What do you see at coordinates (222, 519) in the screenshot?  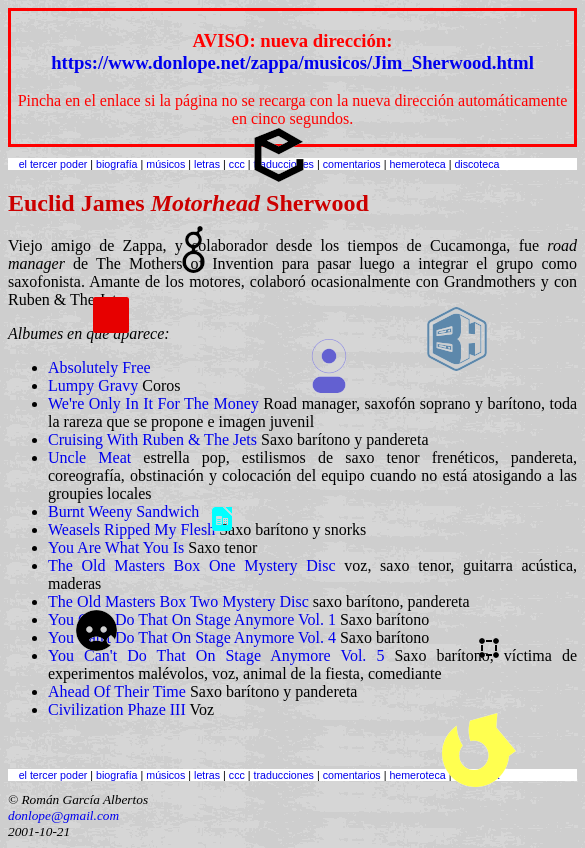 I see `open LibreOffice Base database application` at bounding box center [222, 519].